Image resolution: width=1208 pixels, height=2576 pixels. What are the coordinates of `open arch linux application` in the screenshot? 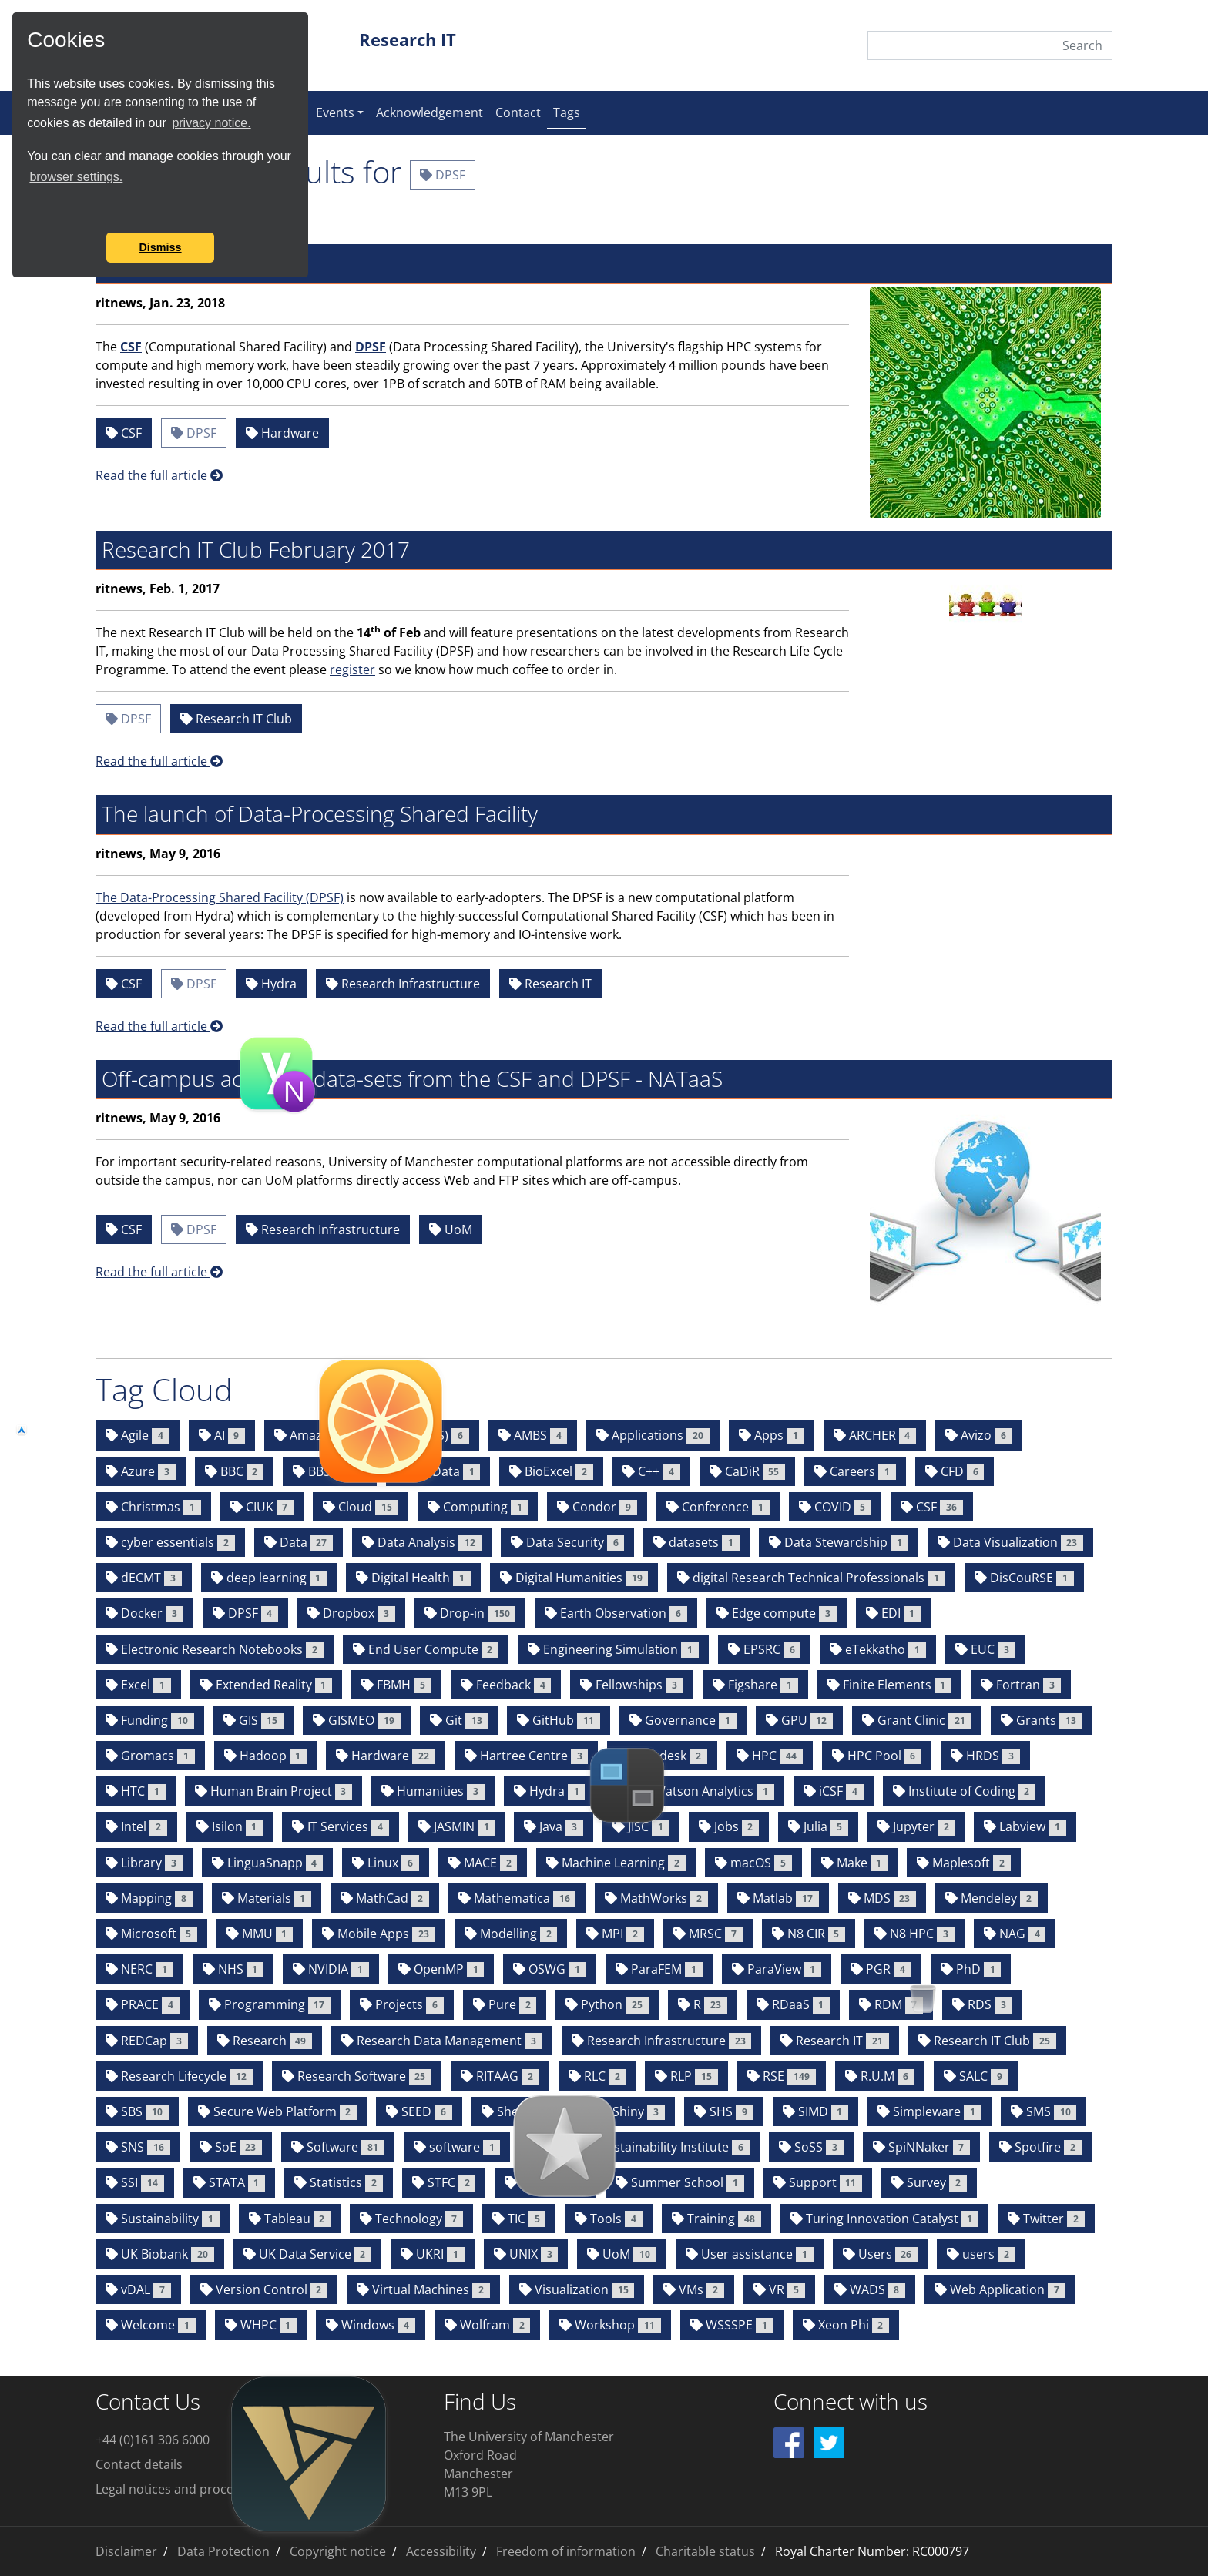 It's located at (22, 1430).